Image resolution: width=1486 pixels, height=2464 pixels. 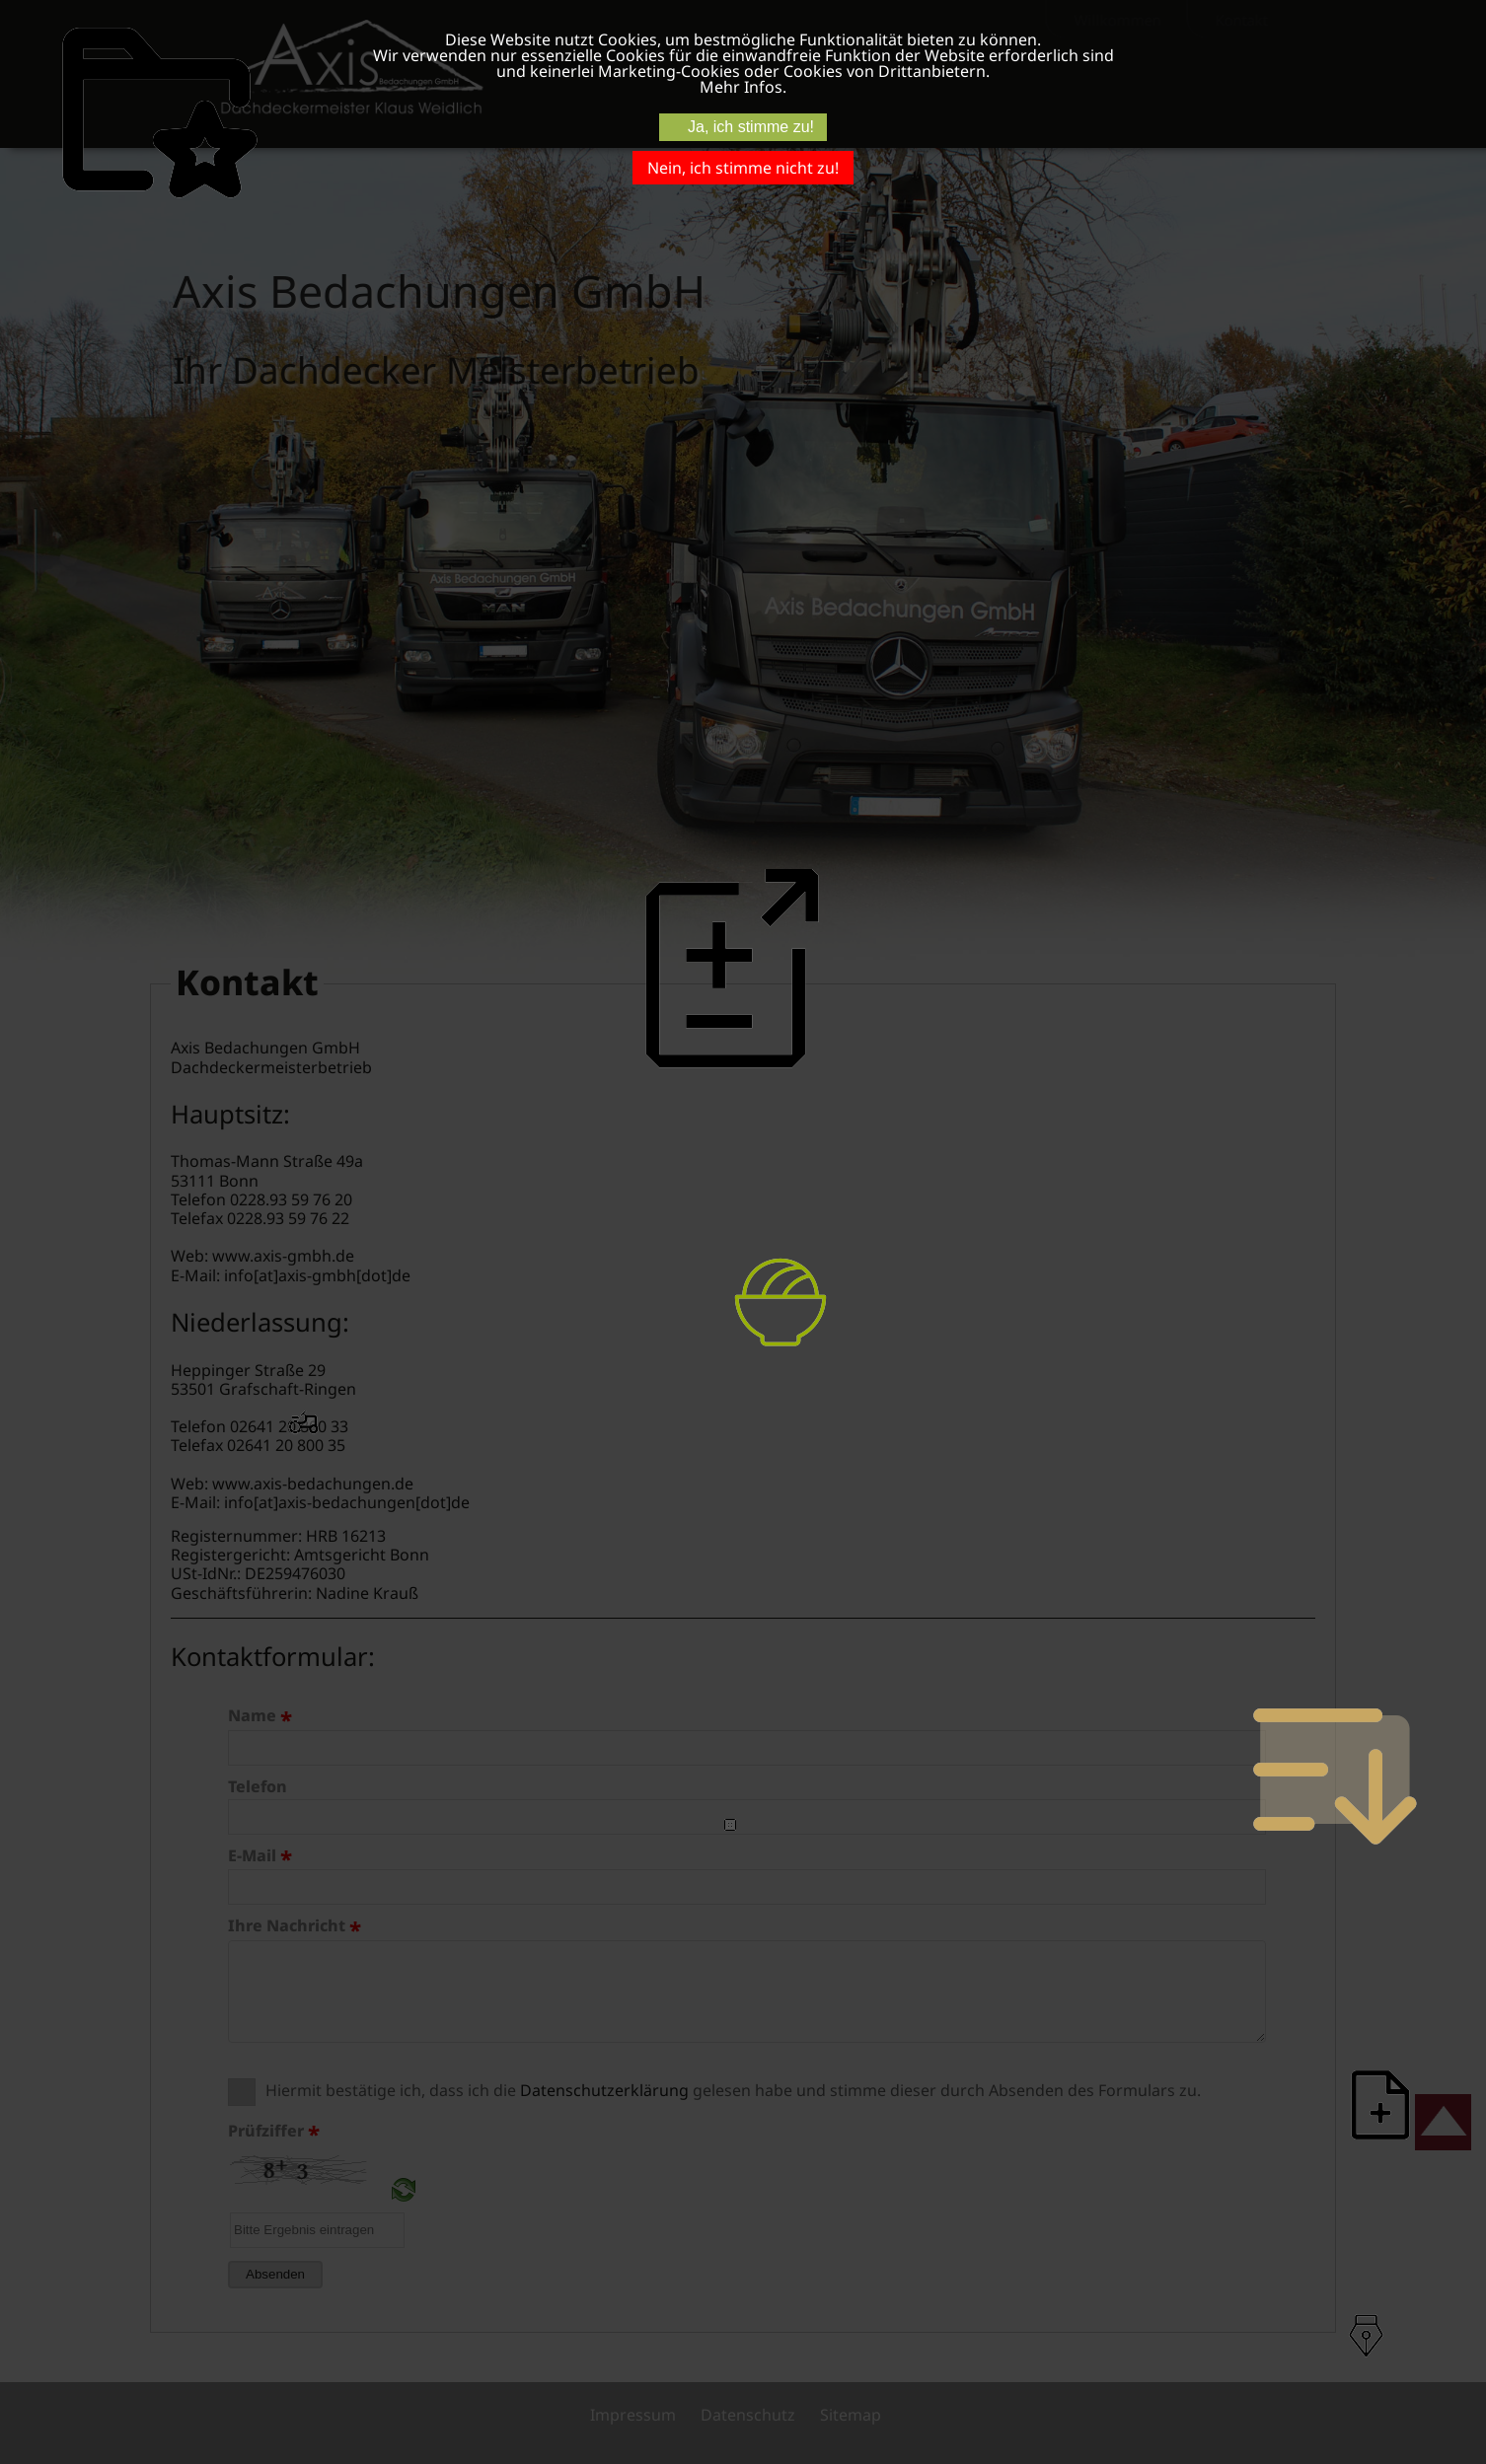 What do you see at coordinates (1380, 2105) in the screenshot?
I see `create a new file` at bounding box center [1380, 2105].